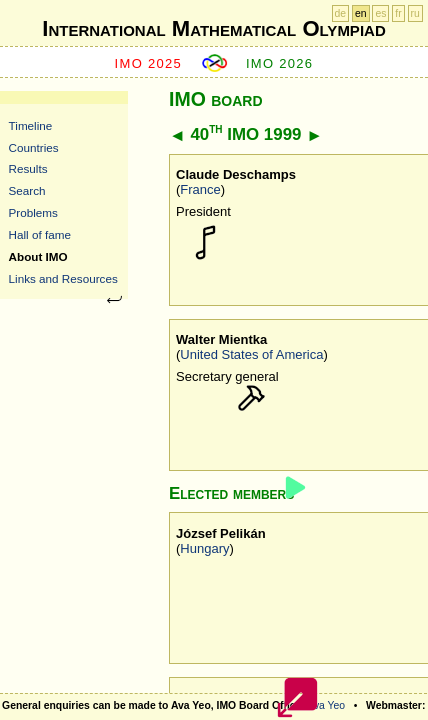 Image resolution: width=428 pixels, height=720 pixels. I want to click on collapse or minimize content, so click(297, 697).